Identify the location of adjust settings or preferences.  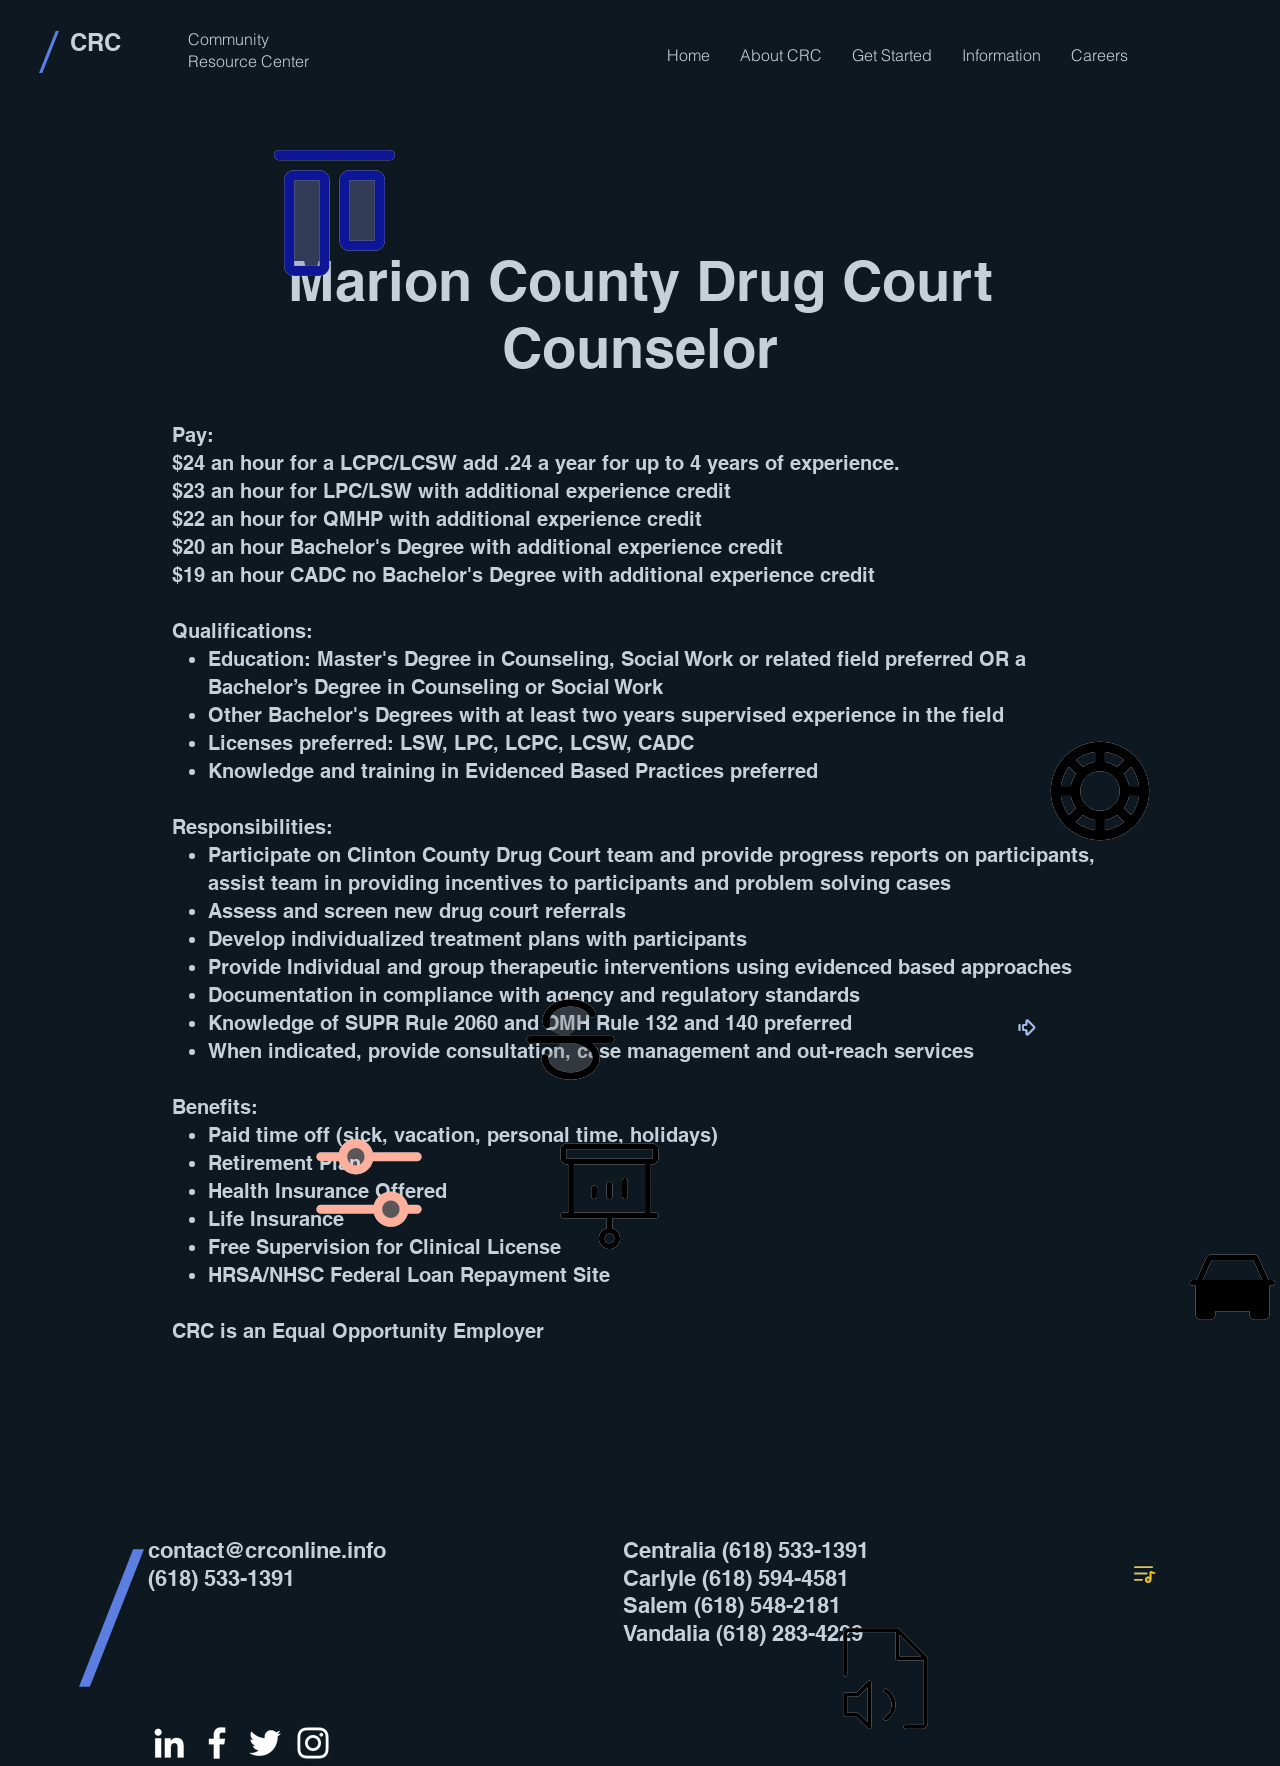
(369, 1183).